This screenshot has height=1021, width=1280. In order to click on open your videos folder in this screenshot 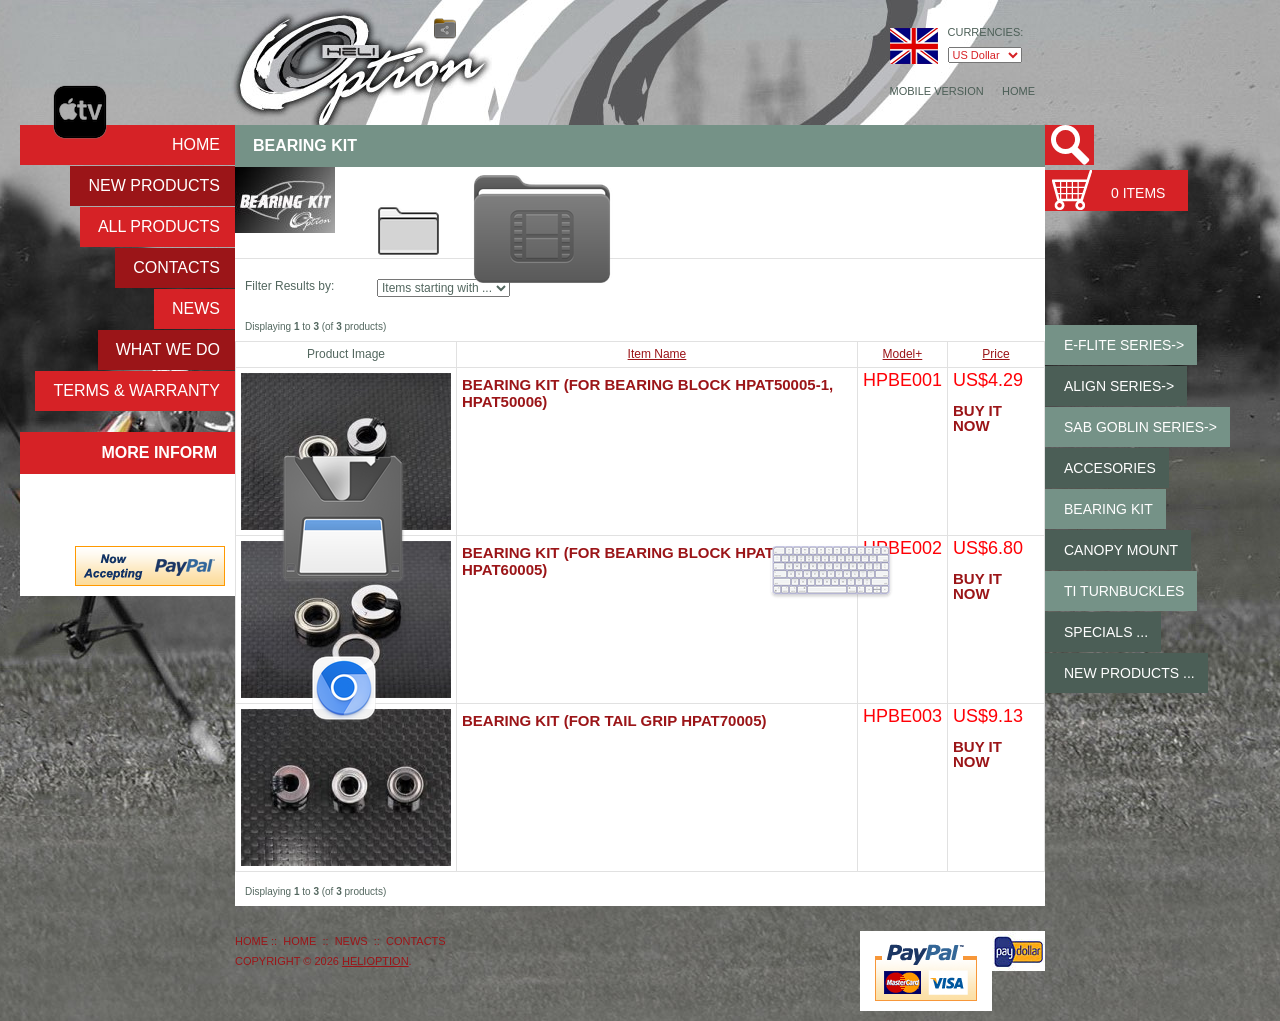, I will do `click(542, 229)`.